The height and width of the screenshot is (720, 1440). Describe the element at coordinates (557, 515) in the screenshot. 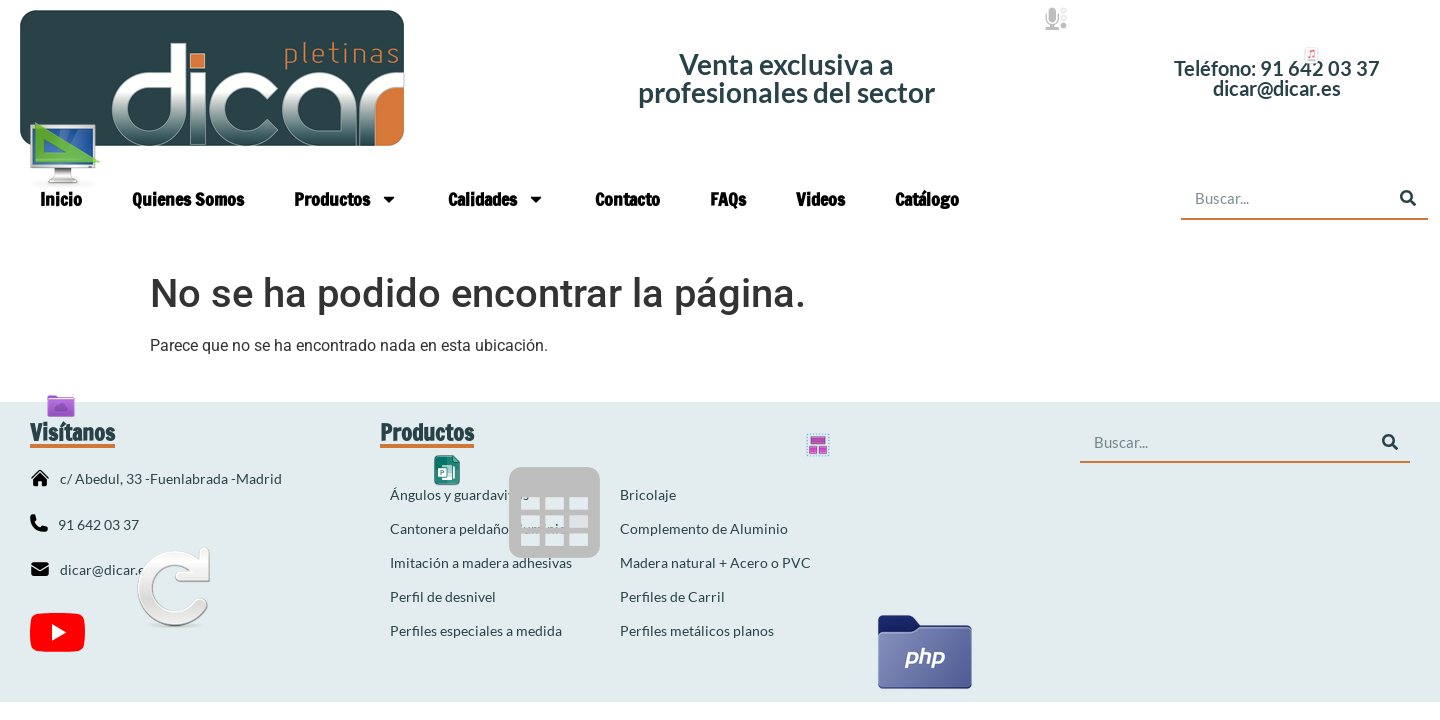

I see `indicates a calendar file type` at that location.